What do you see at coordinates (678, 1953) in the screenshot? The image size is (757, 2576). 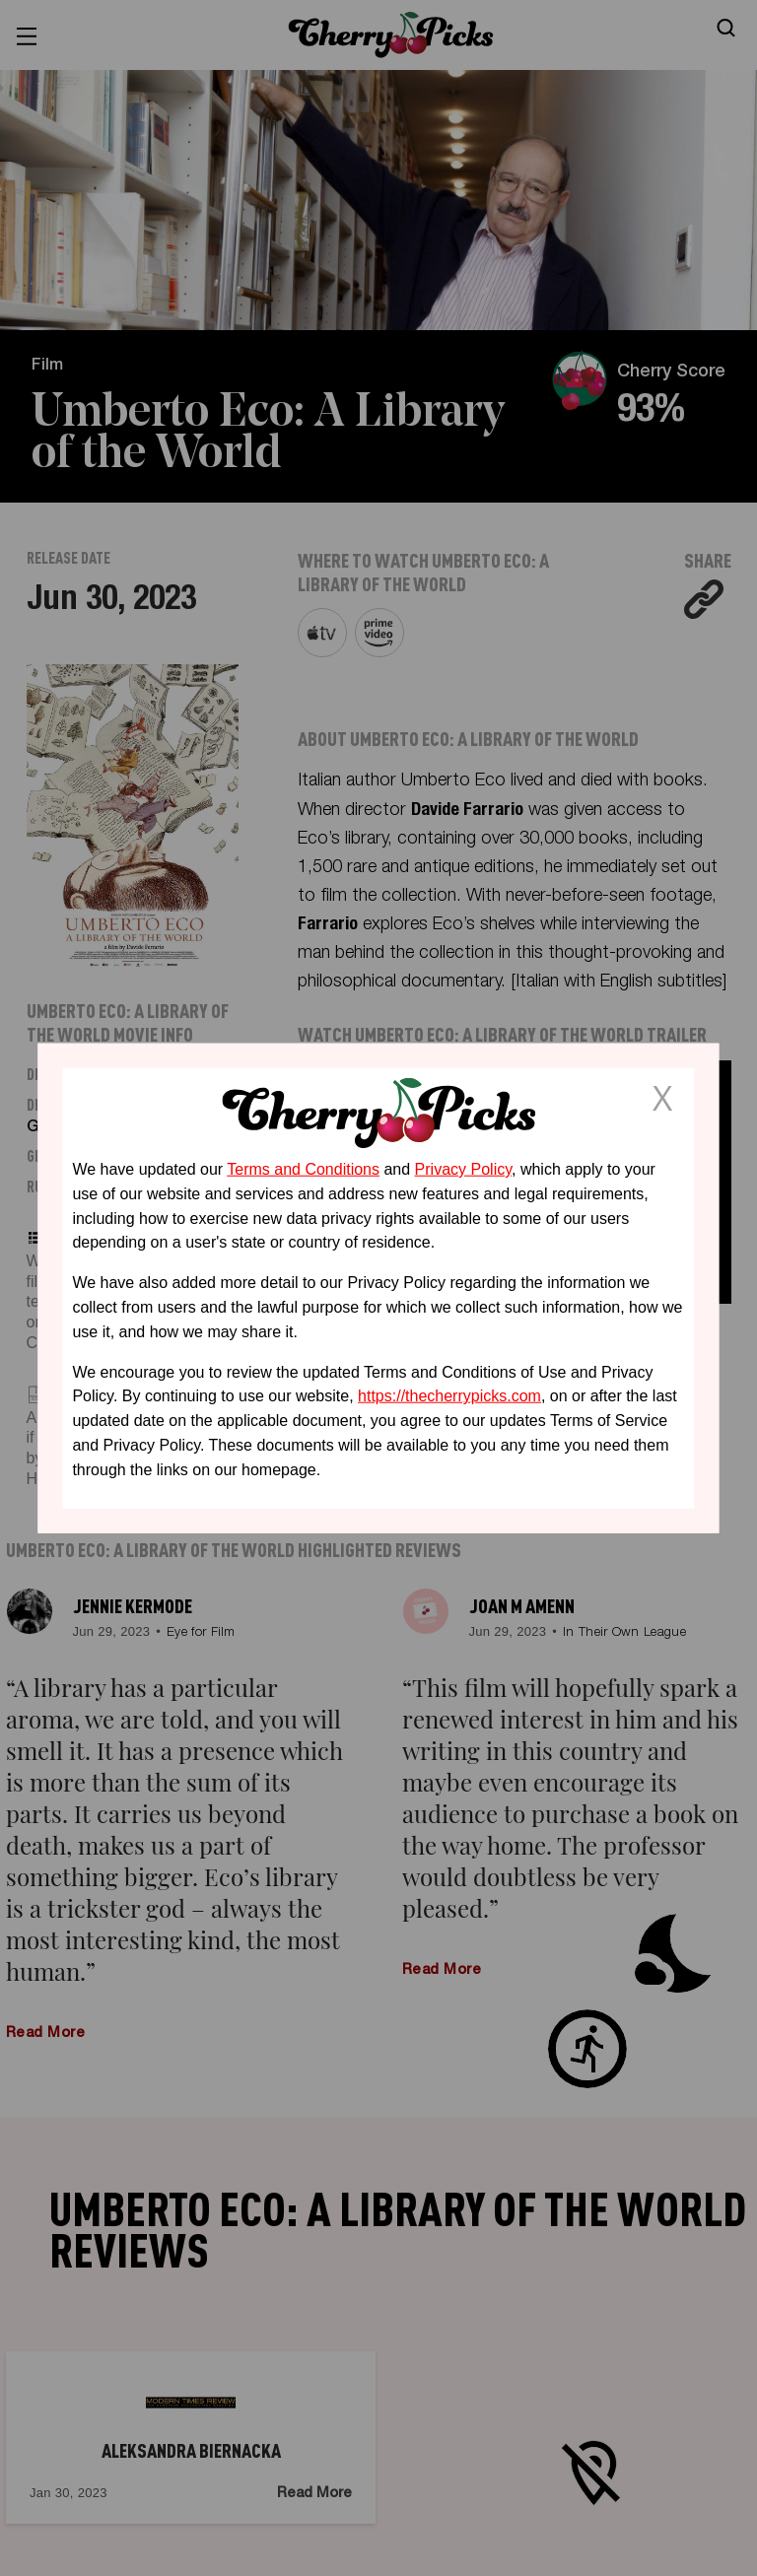 I see `toggle dark mode or night theme` at bounding box center [678, 1953].